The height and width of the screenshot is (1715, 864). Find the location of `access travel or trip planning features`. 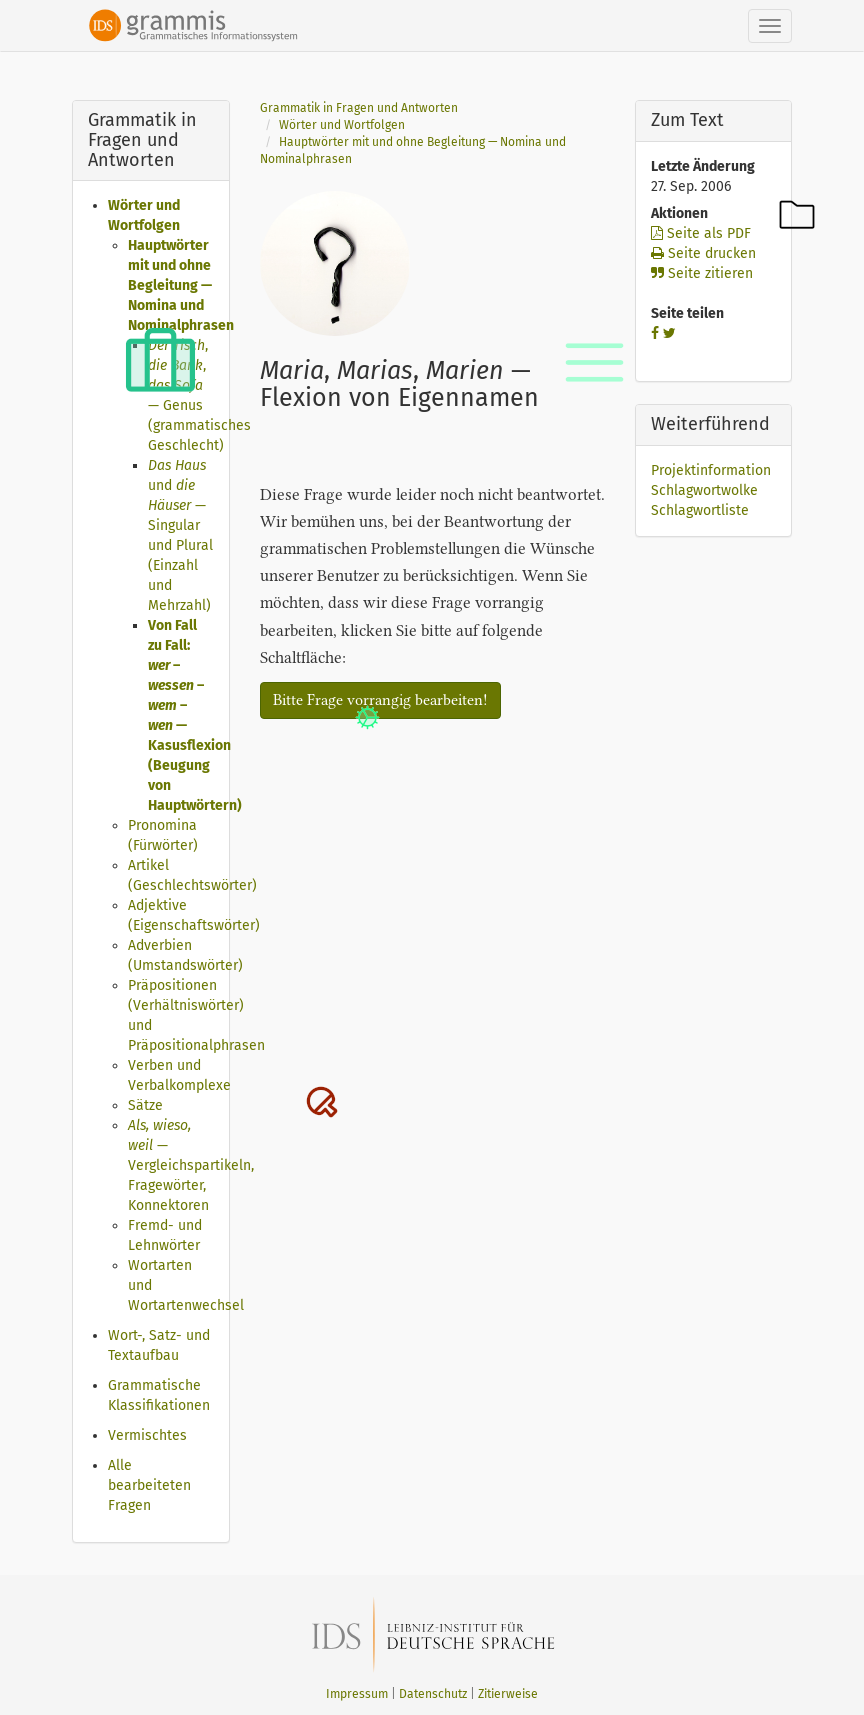

access travel or trip planning features is located at coordinates (160, 362).